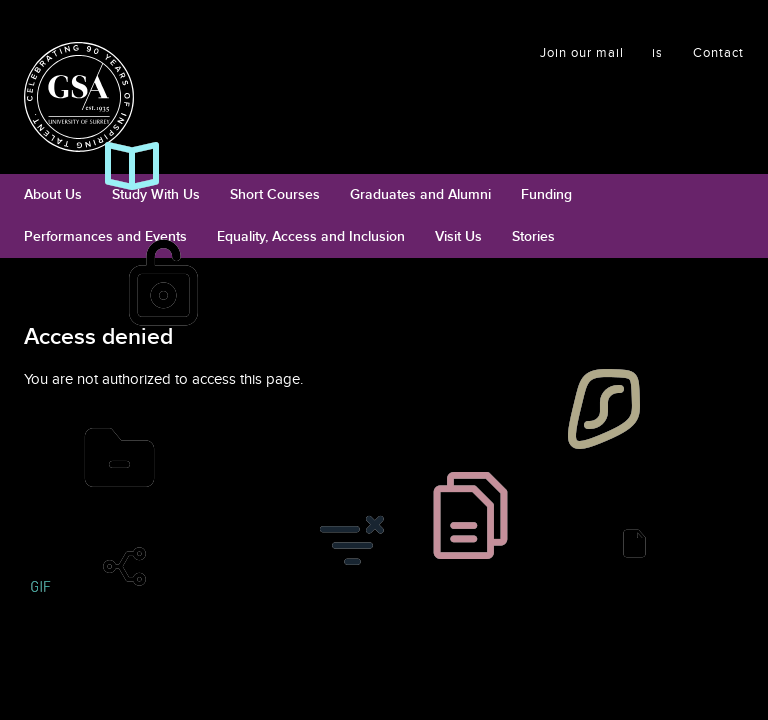 The height and width of the screenshot is (720, 768). What do you see at coordinates (470, 515) in the screenshot?
I see `view all files` at bounding box center [470, 515].